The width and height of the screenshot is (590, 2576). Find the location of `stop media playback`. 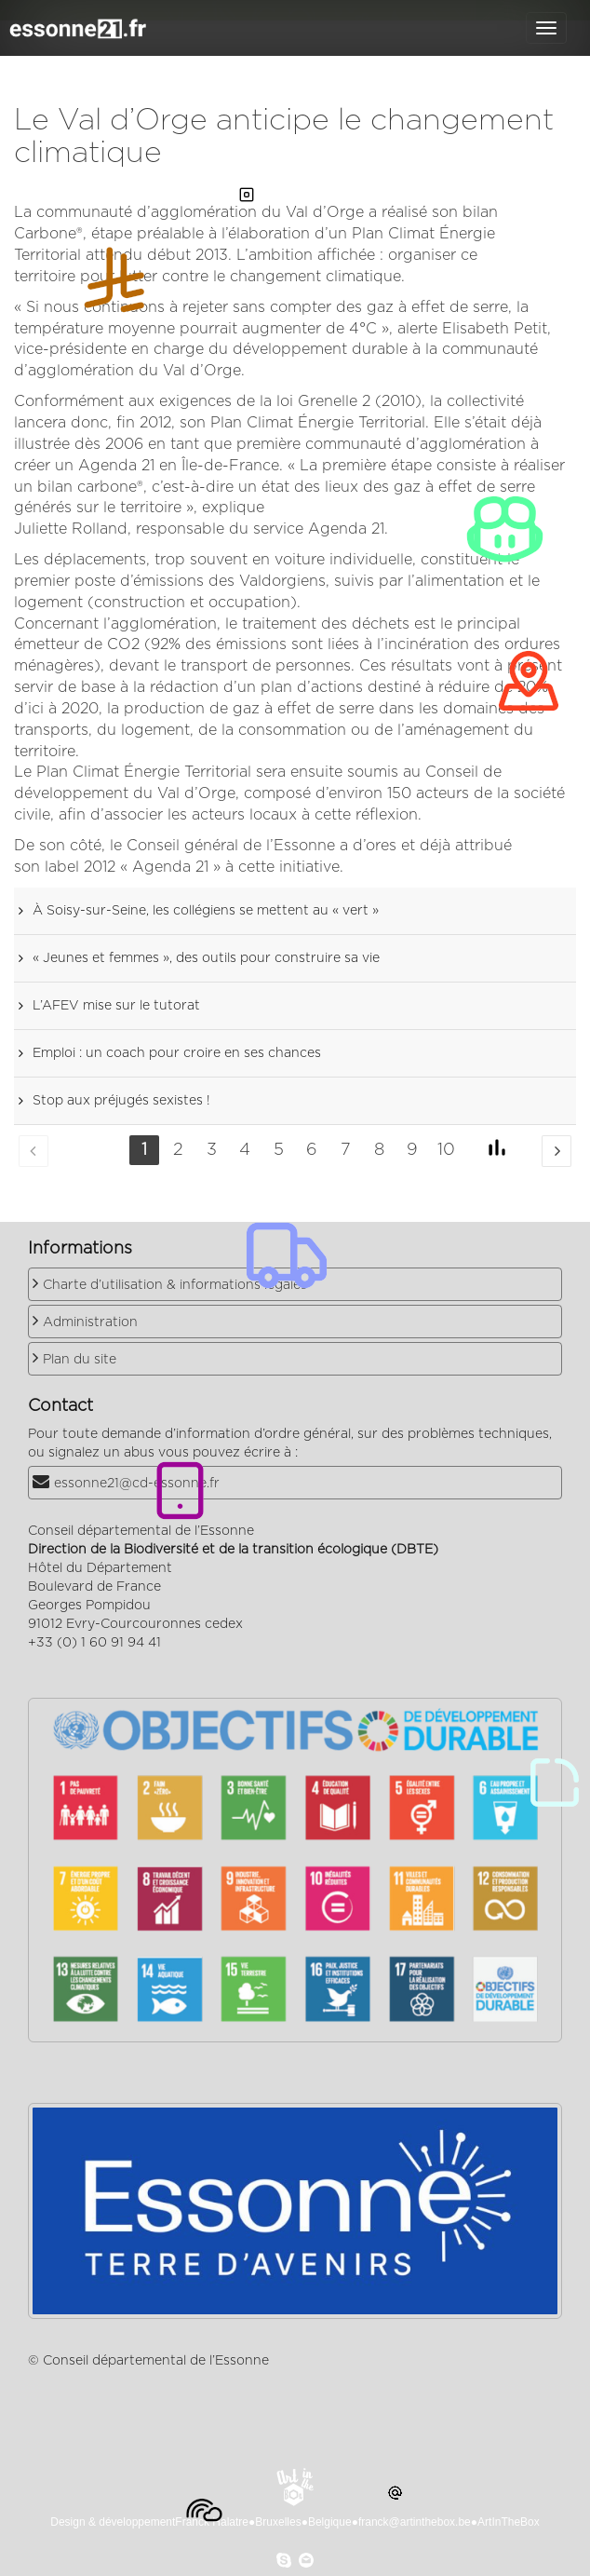

stop media playback is located at coordinates (247, 195).